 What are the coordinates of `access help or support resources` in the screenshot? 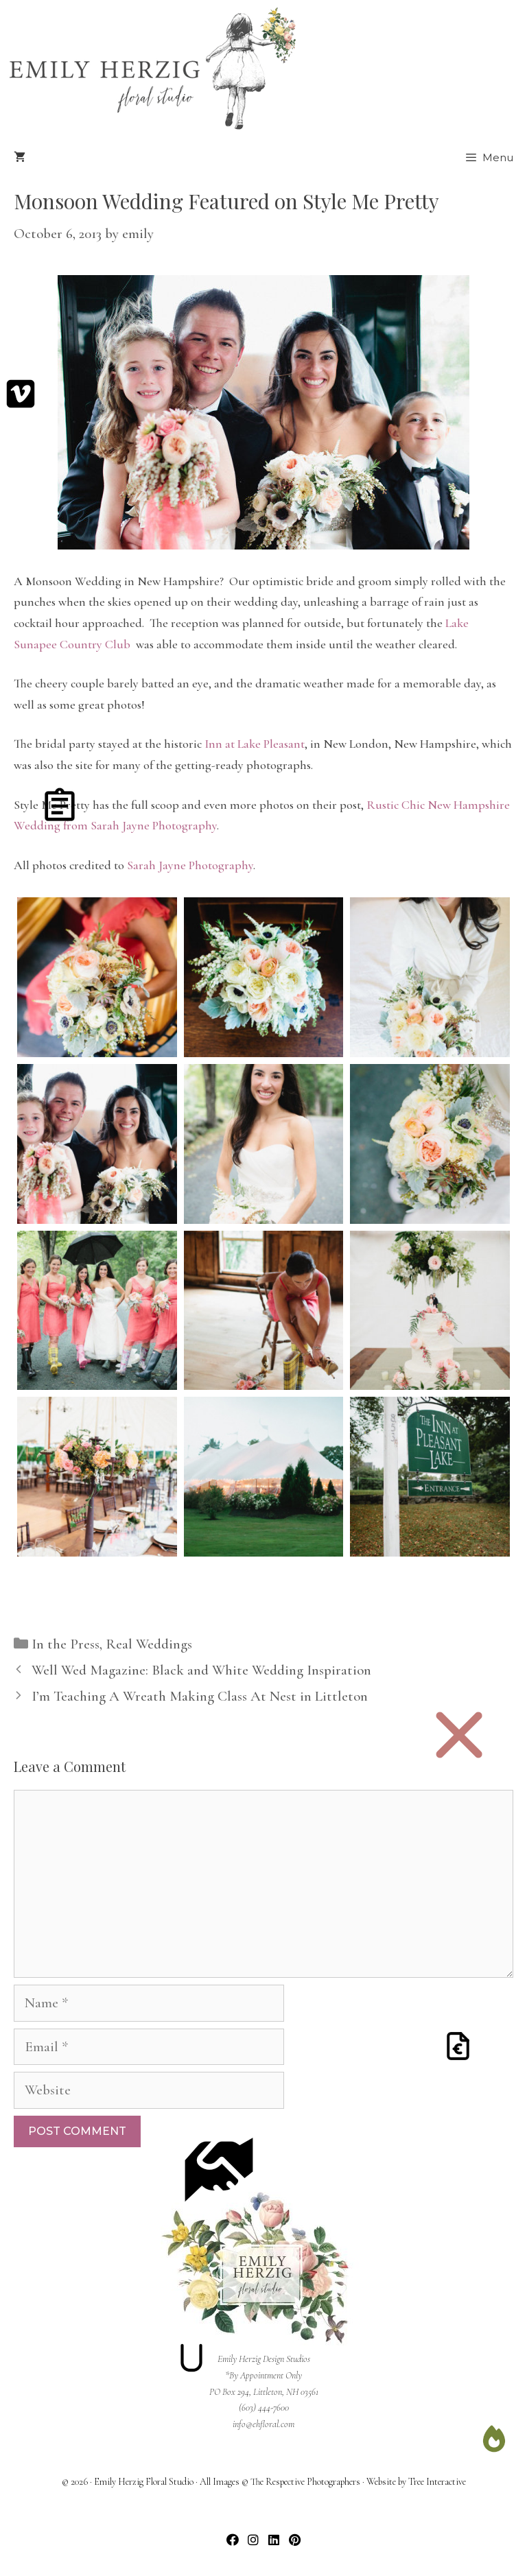 It's located at (219, 2168).